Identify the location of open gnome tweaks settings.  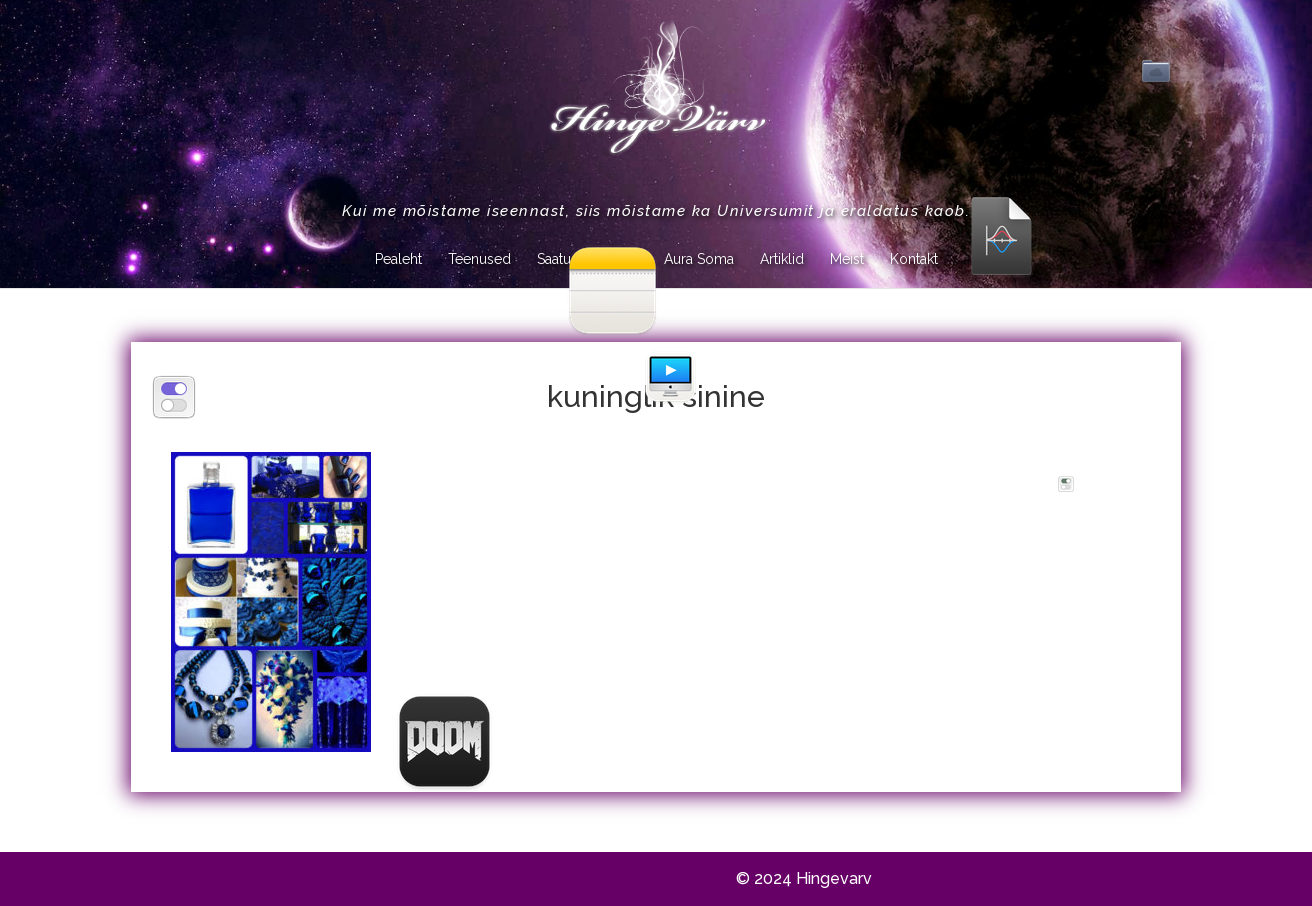
(174, 397).